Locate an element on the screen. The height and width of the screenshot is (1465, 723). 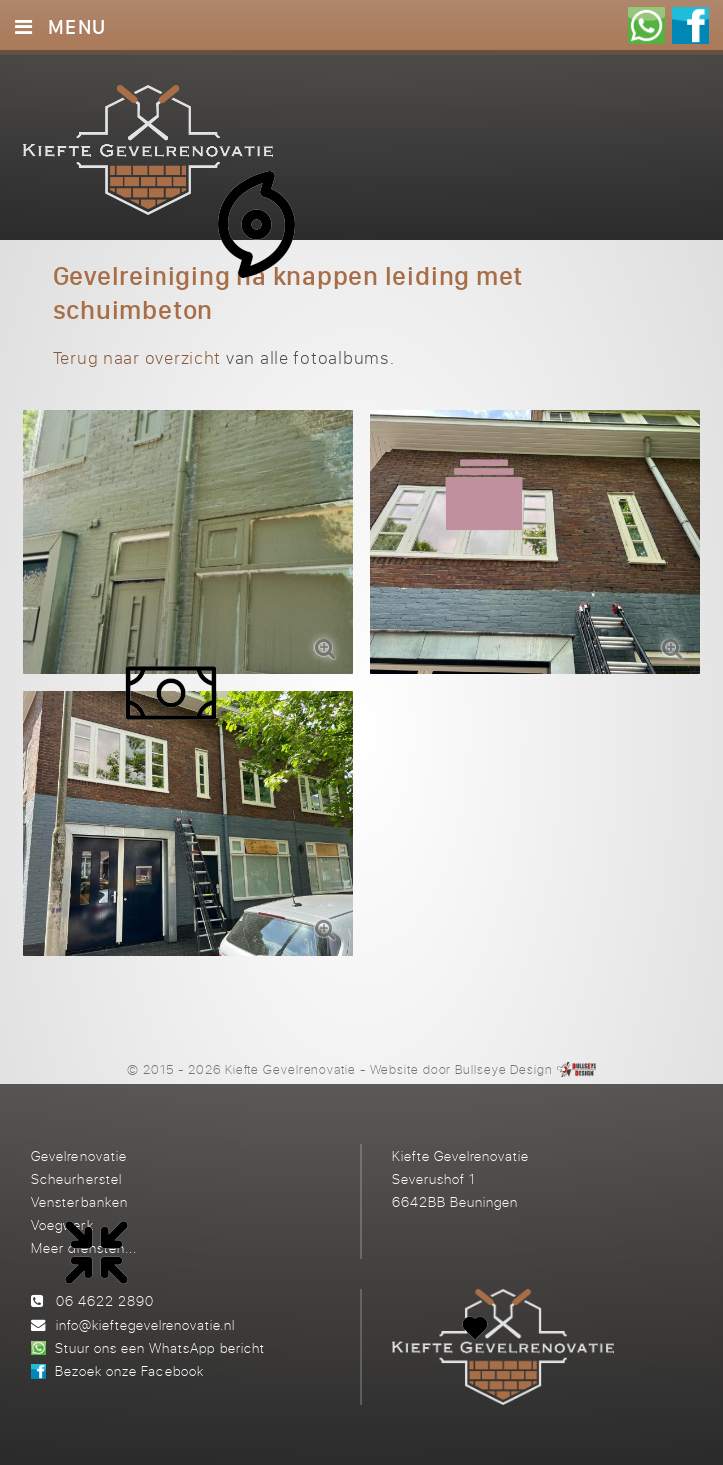
view your photo albums is located at coordinates (484, 495).